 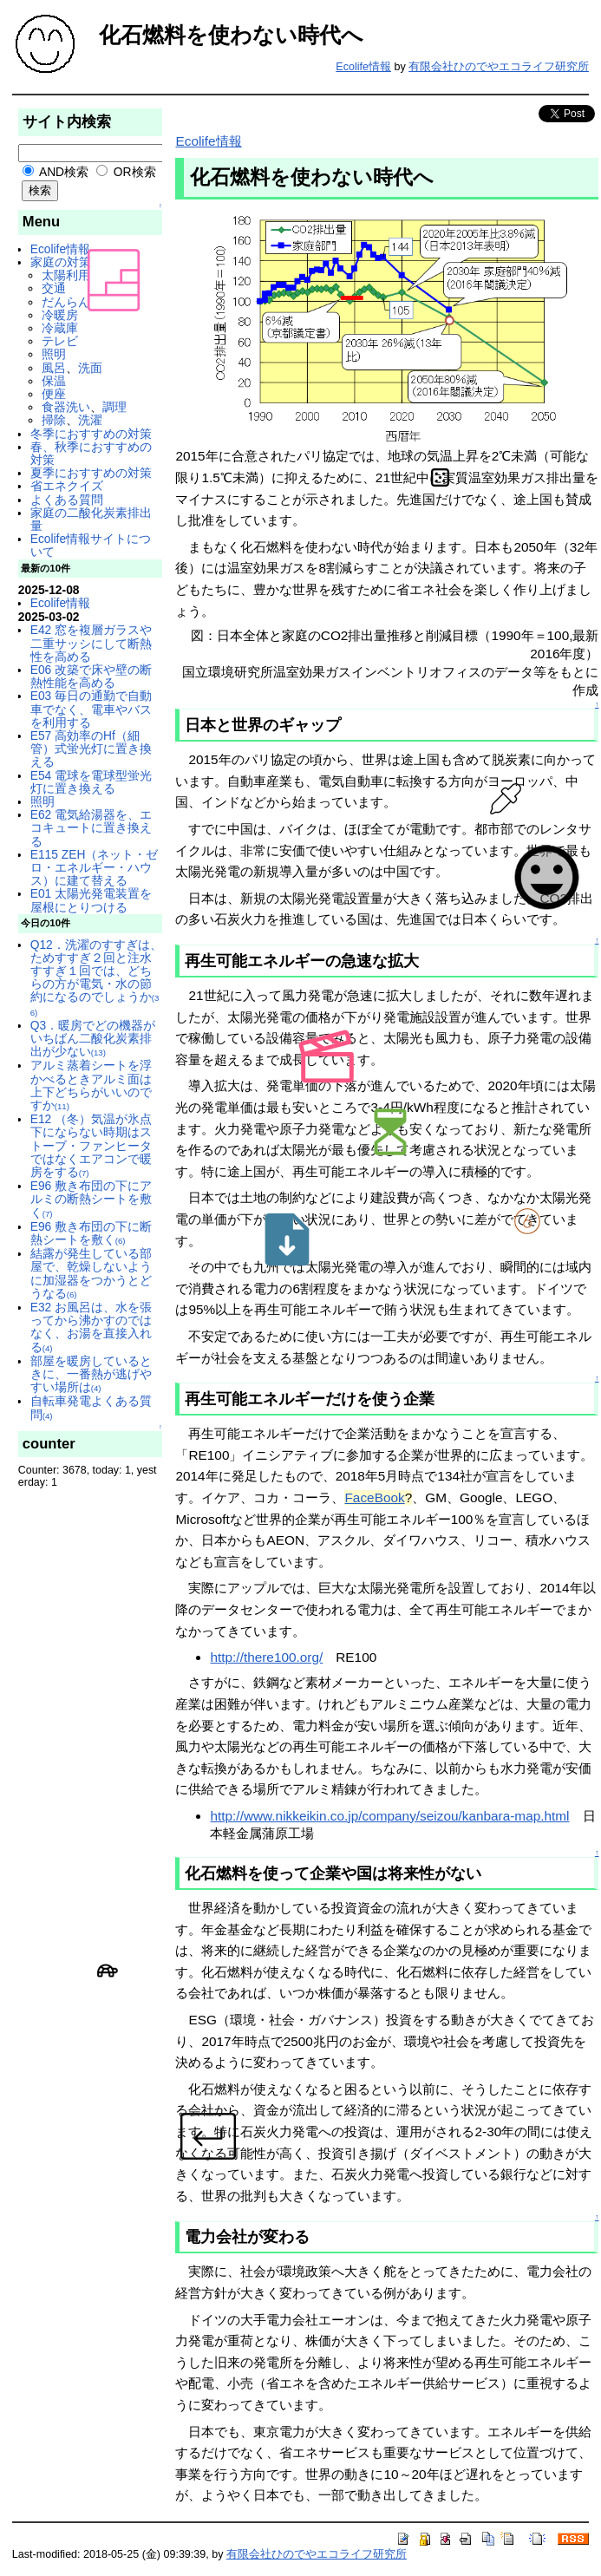 I want to click on pick a color from the screen, so click(x=506, y=799).